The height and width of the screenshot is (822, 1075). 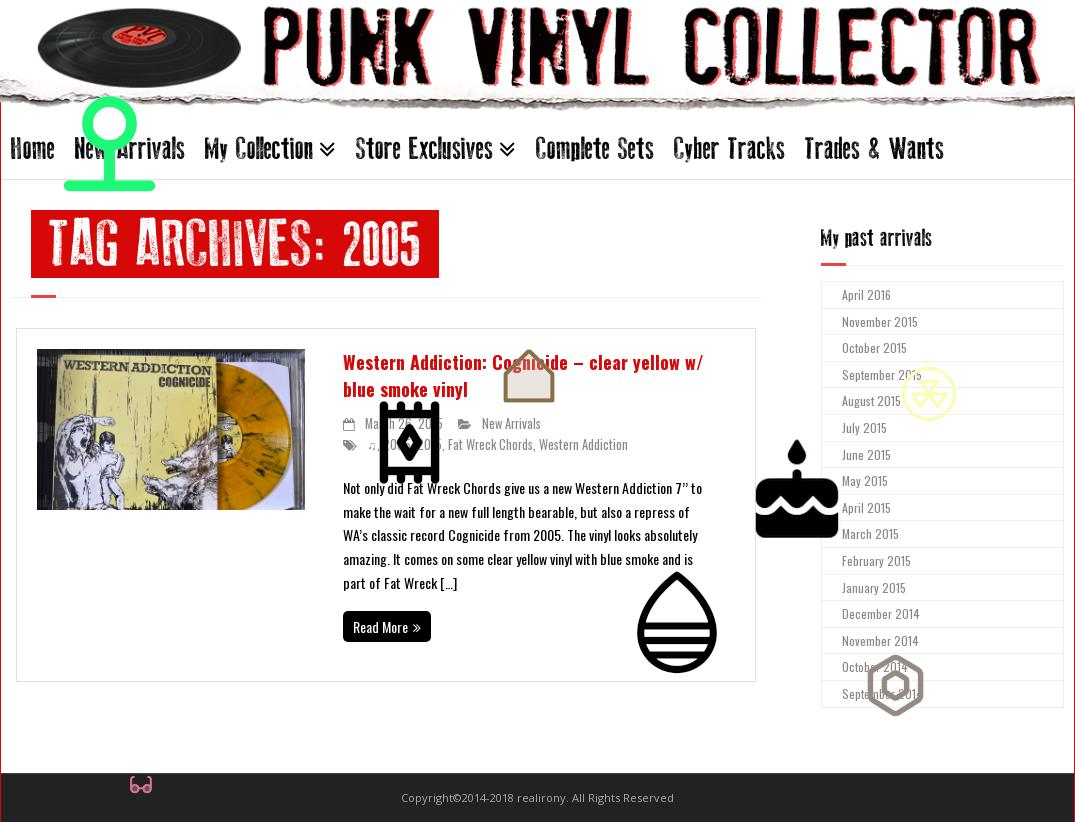 What do you see at coordinates (797, 492) in the screenshot?
I see `view birthday or celebration events` at bounding box center [797, 492].